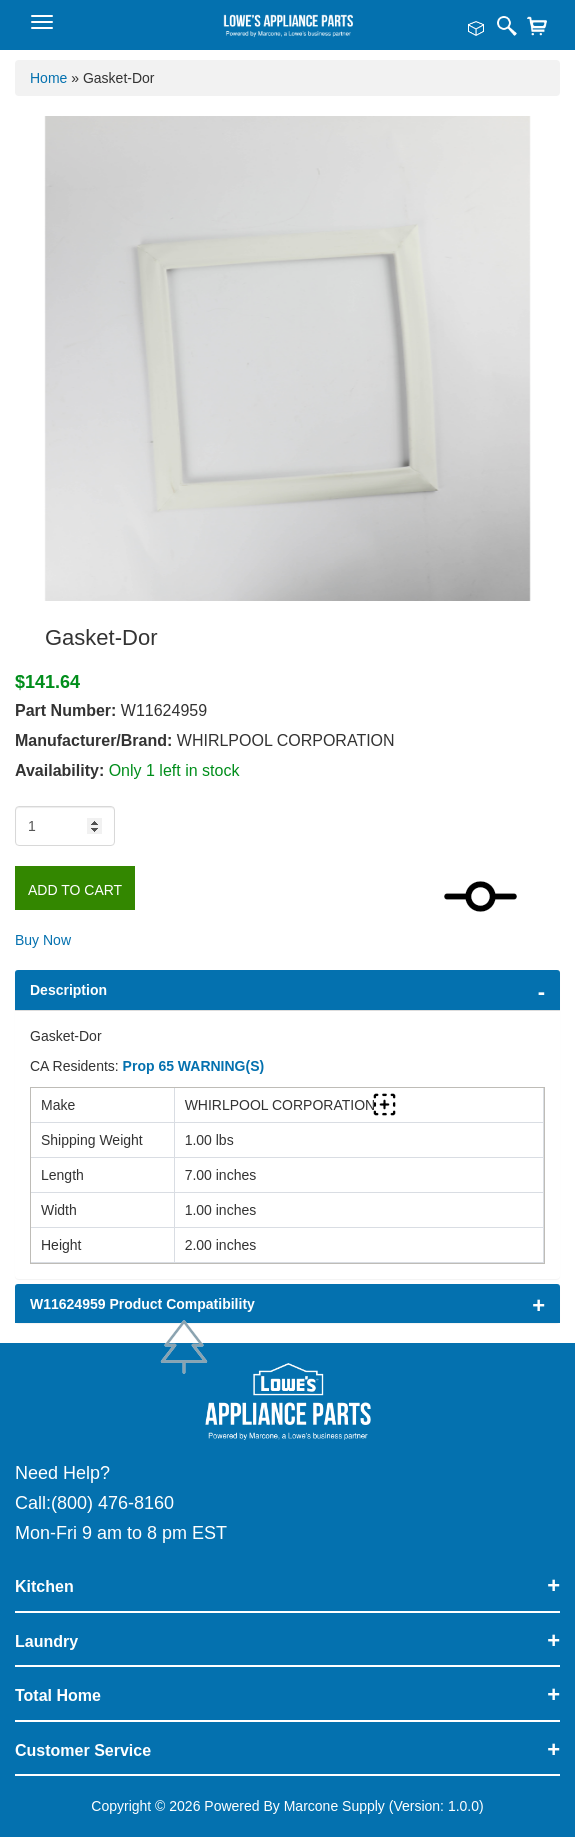 Image resolution: width=575 pixels, height=1837 pixels. What do you see at coordinates (480, 896) in the screenshot?
I see `view commit details in version control` at bounding box center [480, 896].